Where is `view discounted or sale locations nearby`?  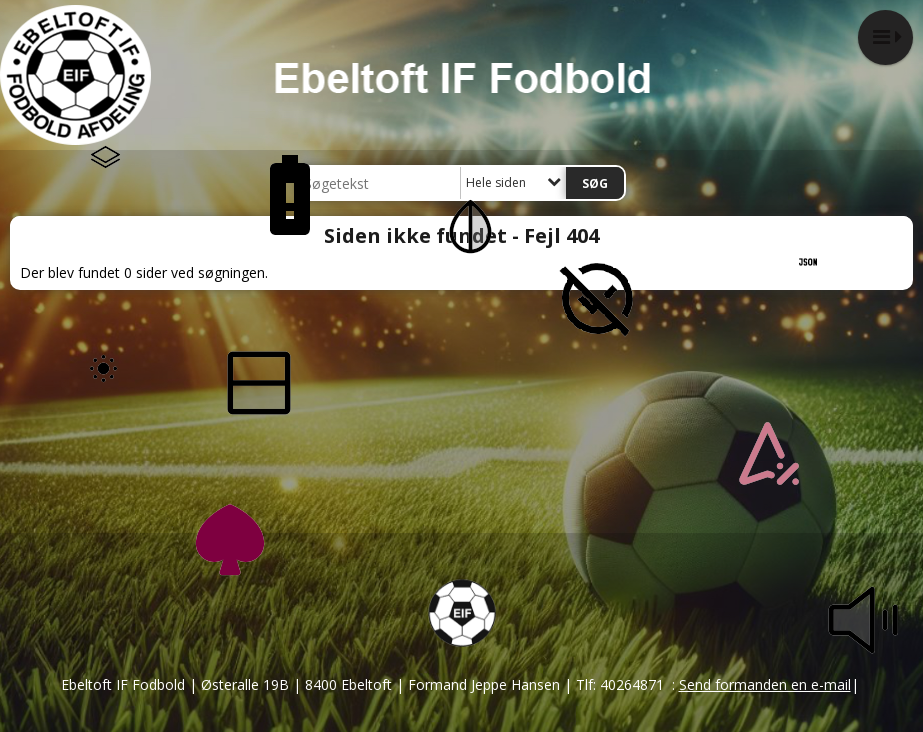 view discounted or sale locations nearby is located at coordinates (767, 453).